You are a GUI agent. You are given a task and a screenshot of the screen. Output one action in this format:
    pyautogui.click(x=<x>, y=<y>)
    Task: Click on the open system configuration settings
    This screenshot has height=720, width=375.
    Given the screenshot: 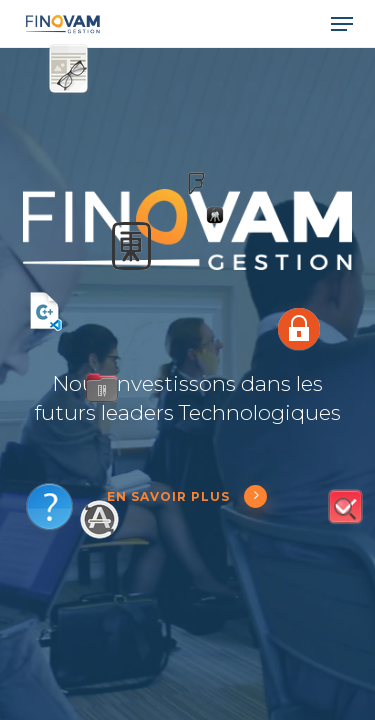 What is the action you would take?
    pyautogui.click(x=345, y=506)
    